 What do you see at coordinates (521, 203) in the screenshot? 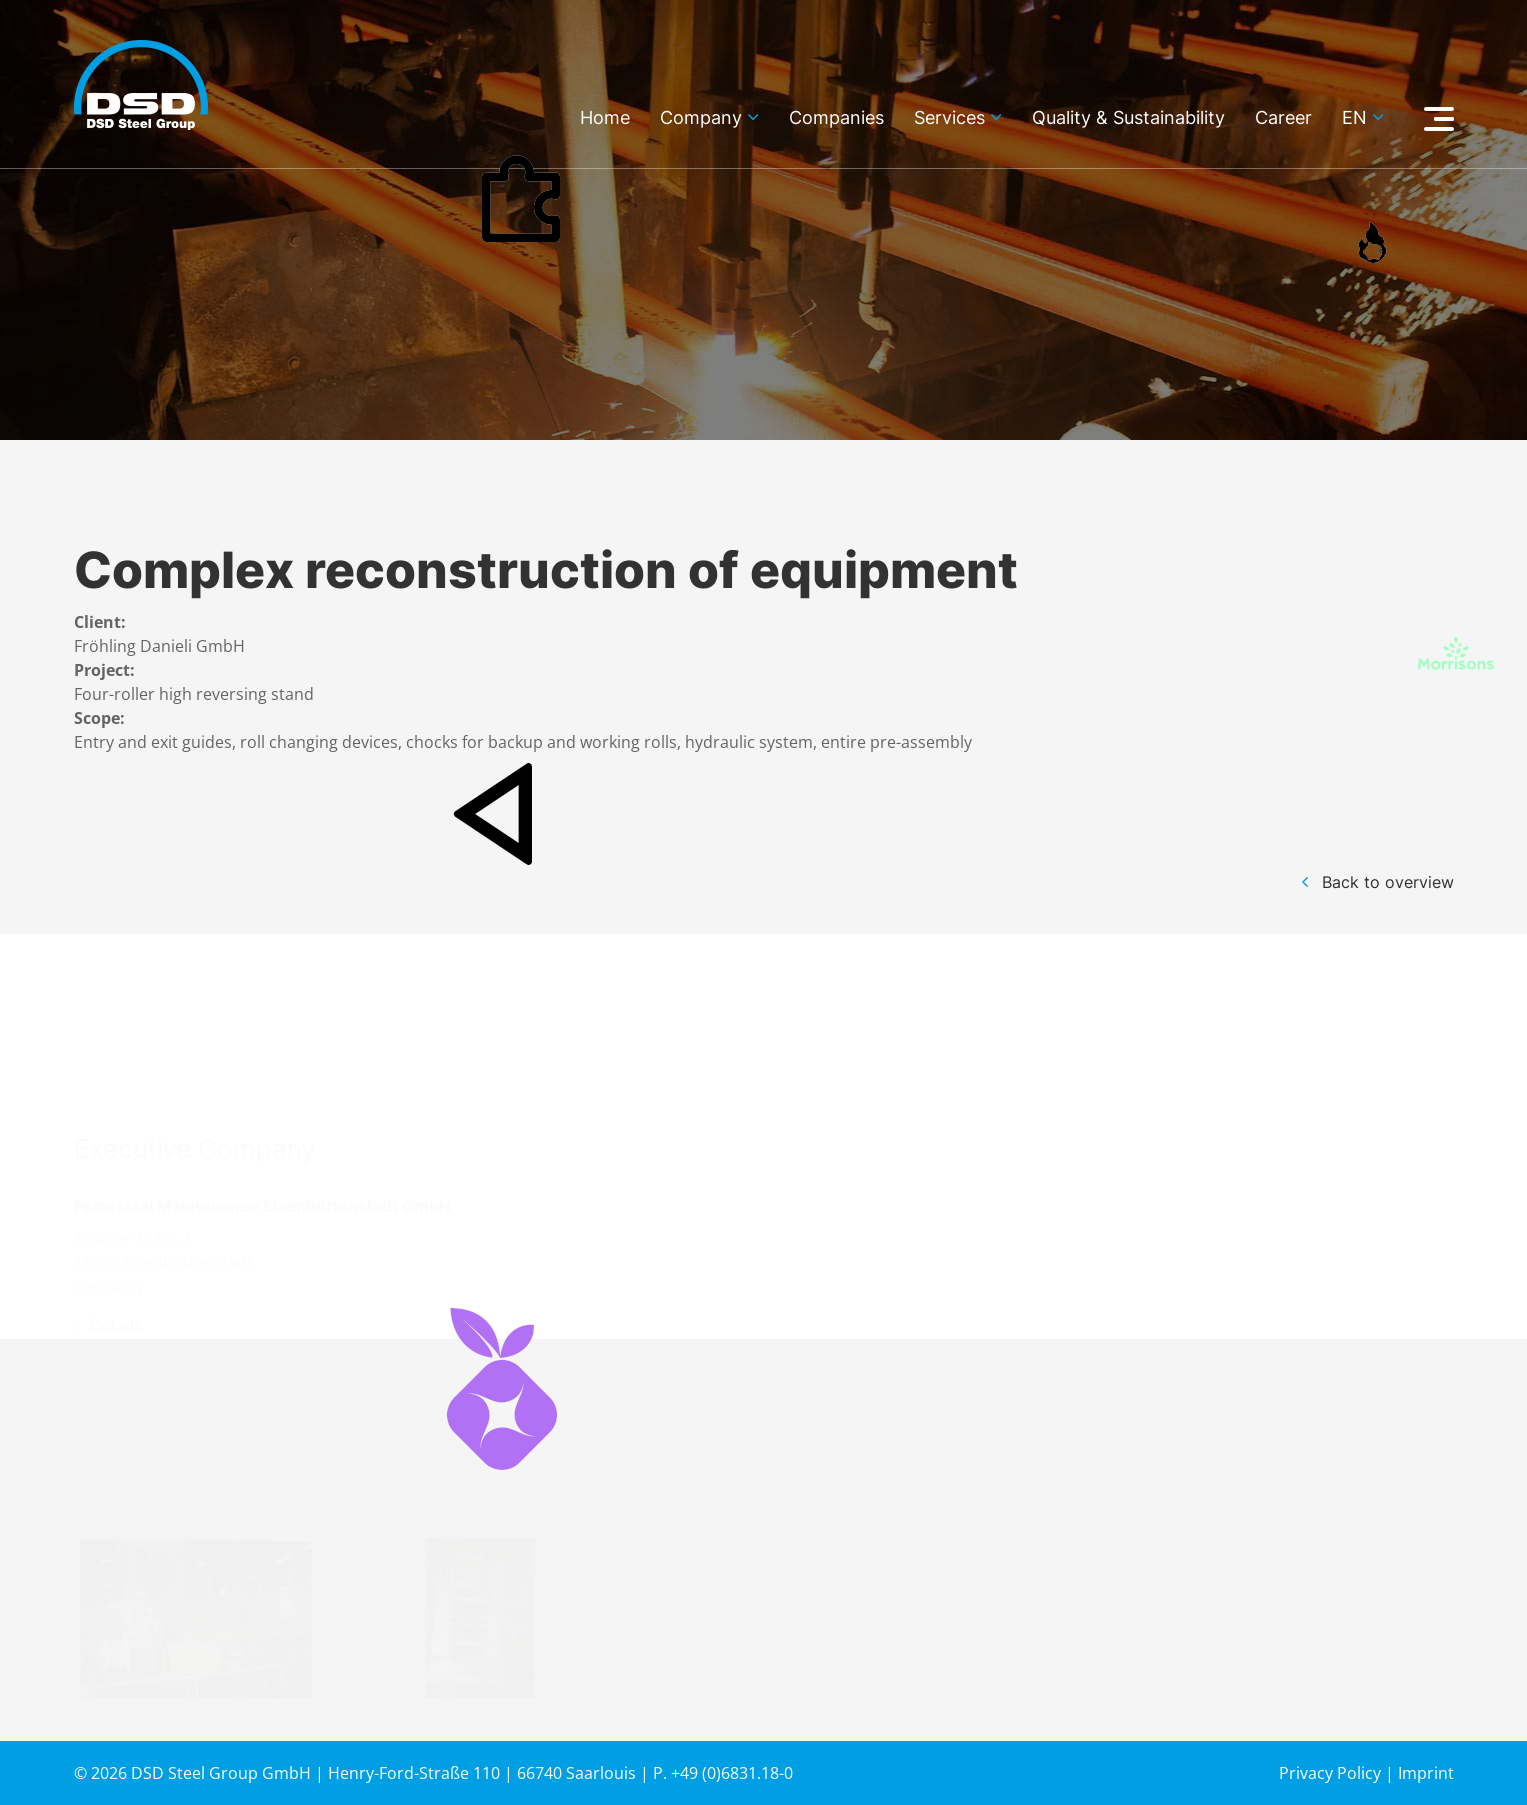
I see `access plugins or extensions` at bounding box center [521, 203].